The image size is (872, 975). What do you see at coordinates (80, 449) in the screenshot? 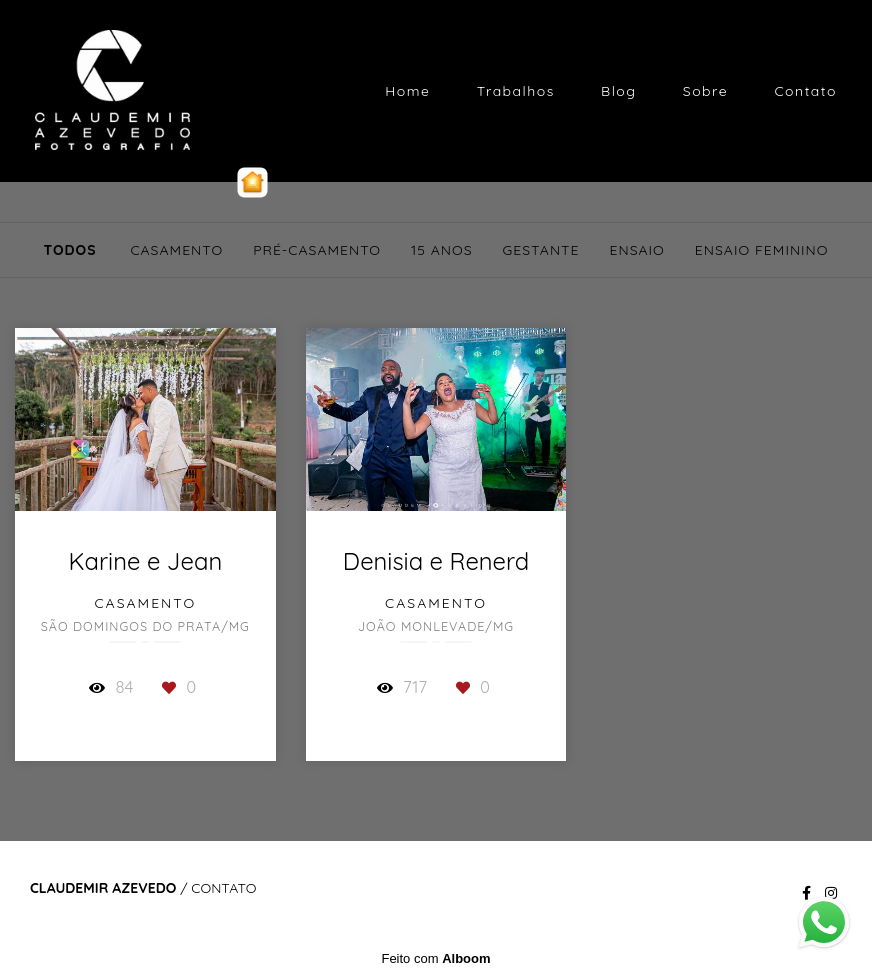
I see `open colorsync utility to manage color profiles` at bounding box center [80, 449].